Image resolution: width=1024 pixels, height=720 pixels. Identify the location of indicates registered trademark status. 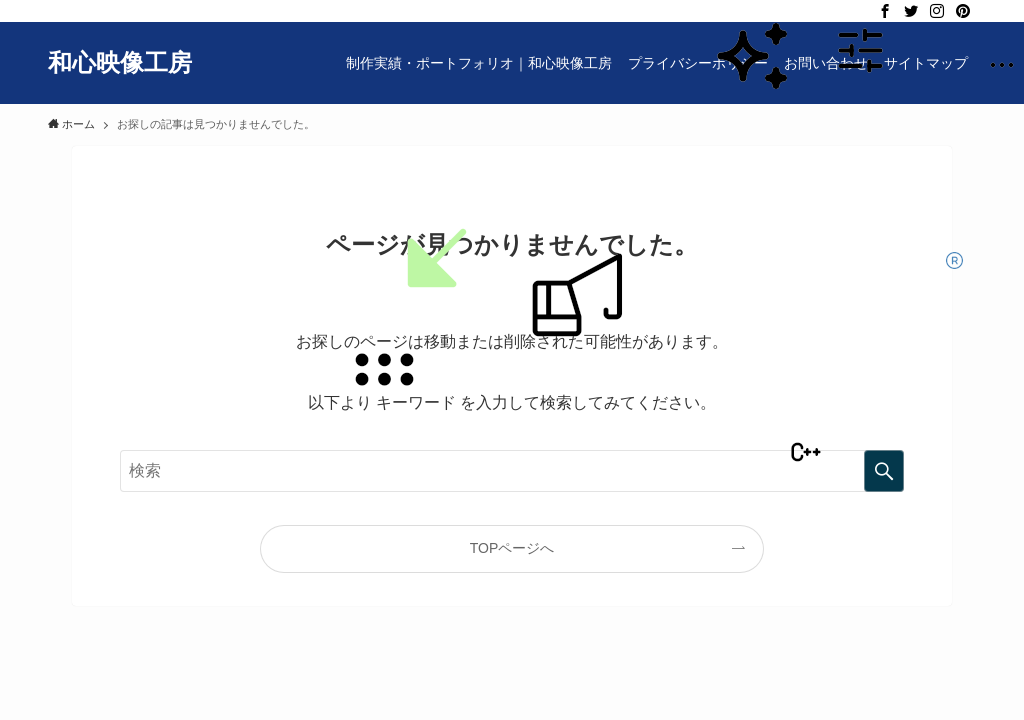
(954, 260).